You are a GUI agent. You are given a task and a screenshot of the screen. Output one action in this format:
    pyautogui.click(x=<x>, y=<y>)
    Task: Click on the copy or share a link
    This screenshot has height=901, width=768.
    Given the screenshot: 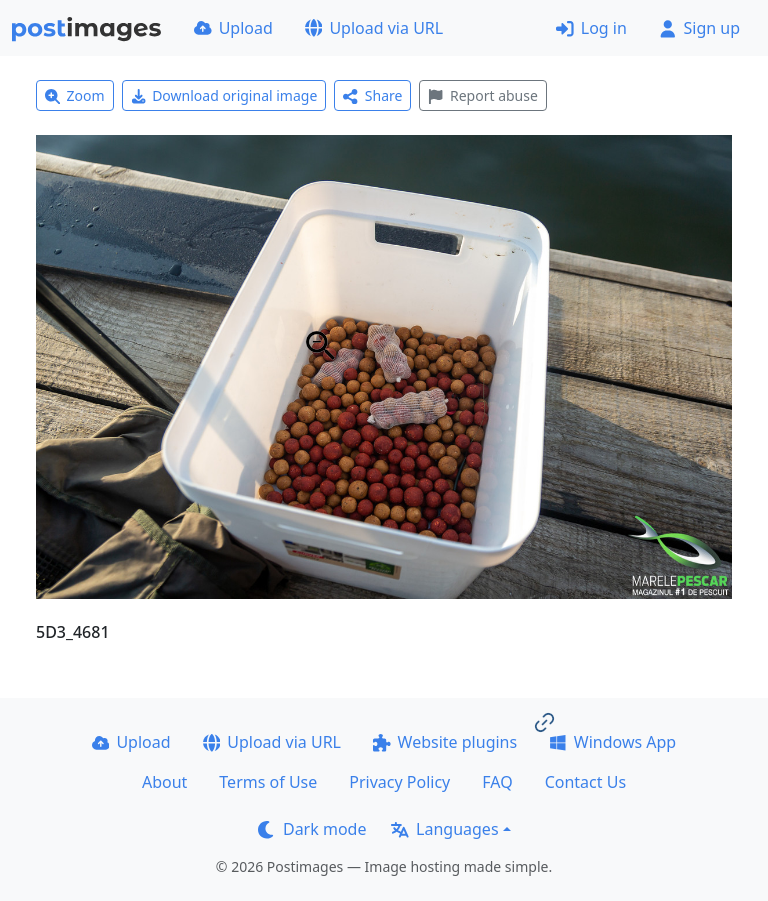 What is the action you would take?
    pyautogui.click(x=544, y=722)
    